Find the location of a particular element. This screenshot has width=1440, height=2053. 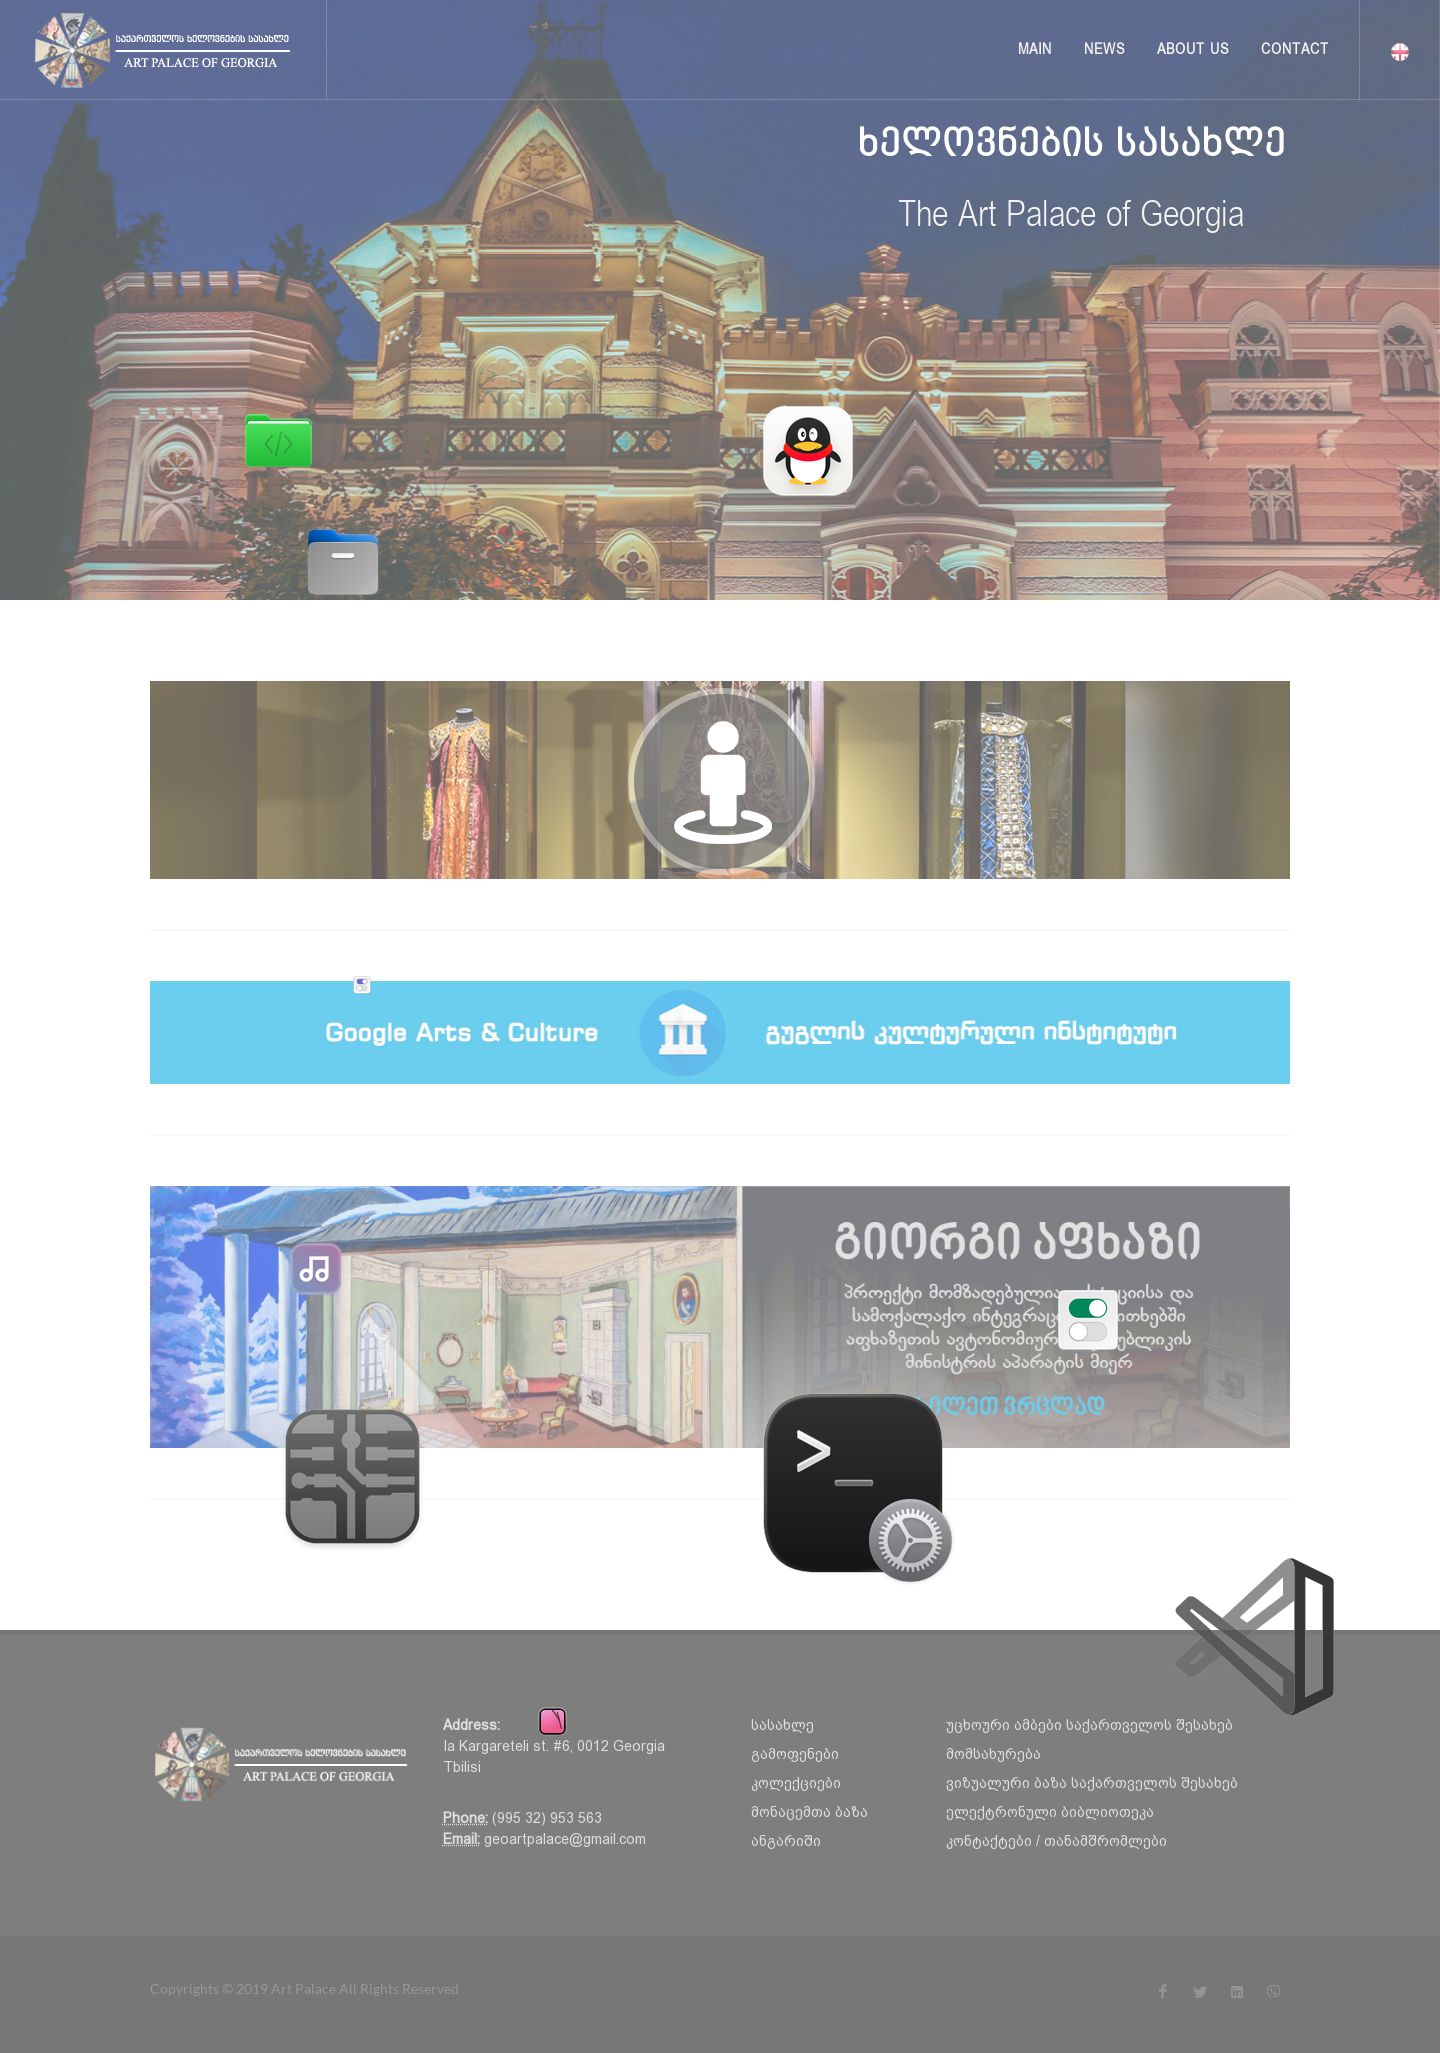

open unity tweak tool settings is located at coordinates (362, 985).